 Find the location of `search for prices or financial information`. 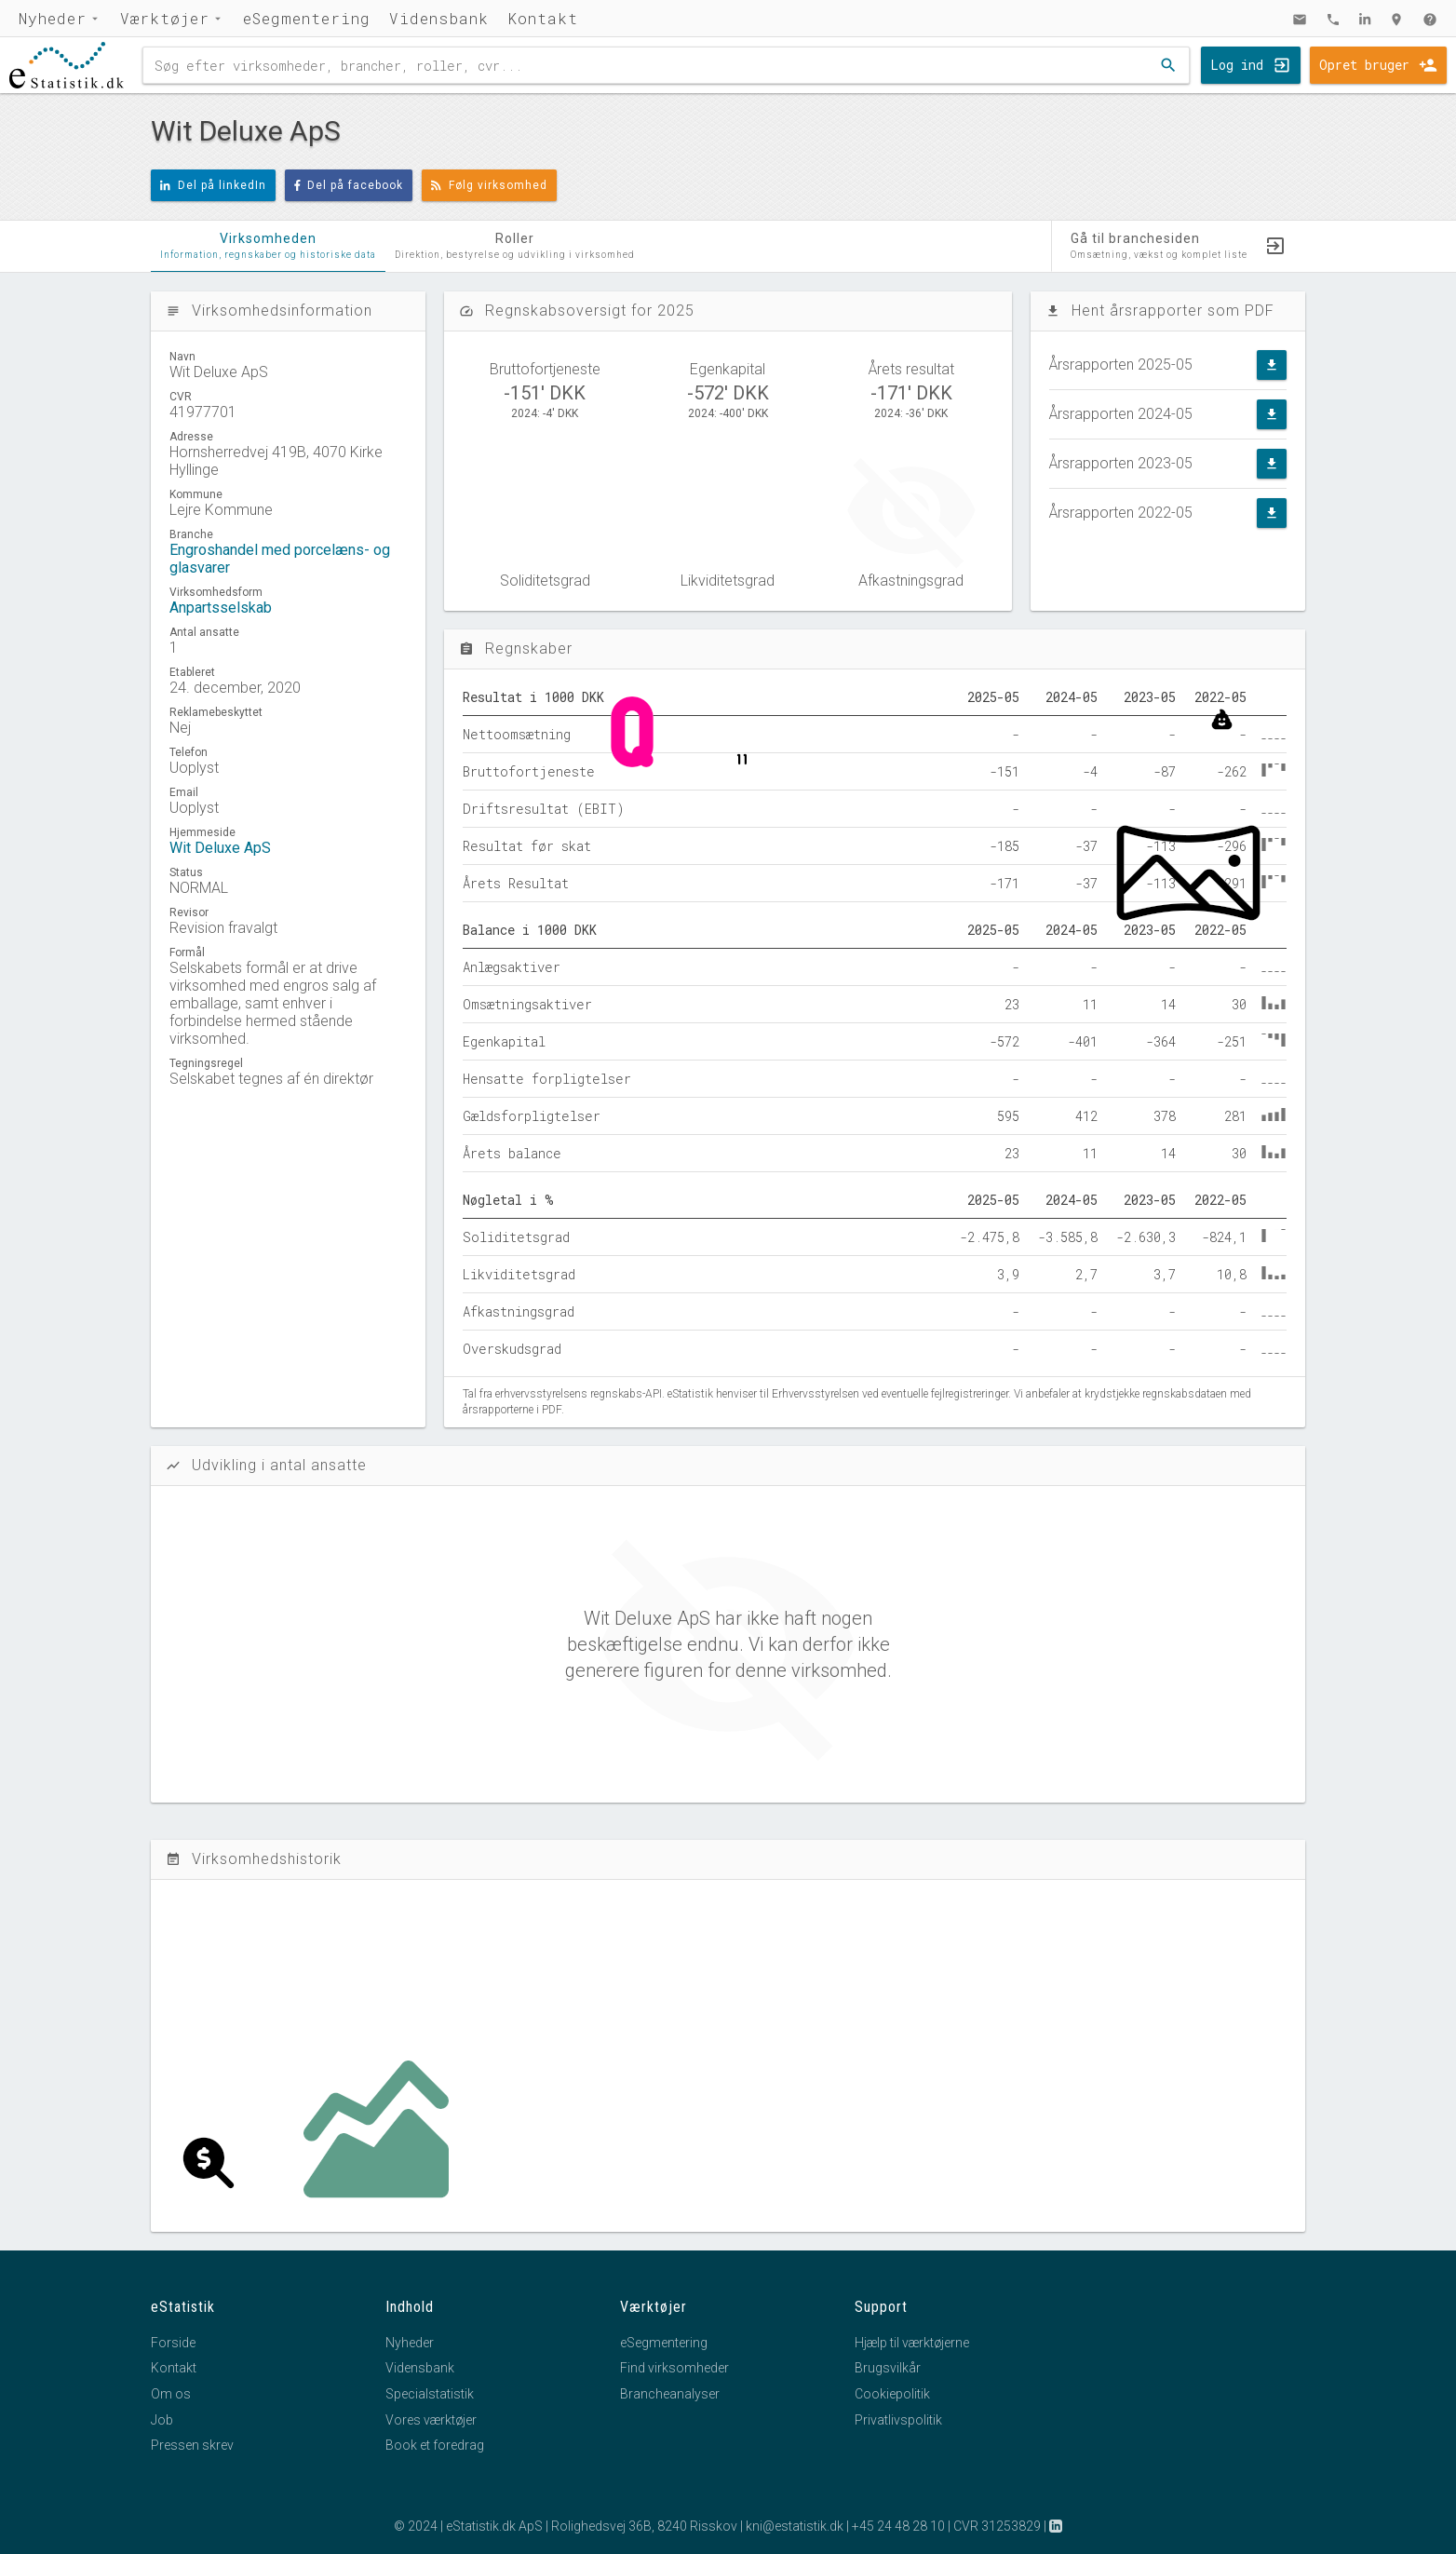

search for prices or financial information is located at coordinates (209, 2163).